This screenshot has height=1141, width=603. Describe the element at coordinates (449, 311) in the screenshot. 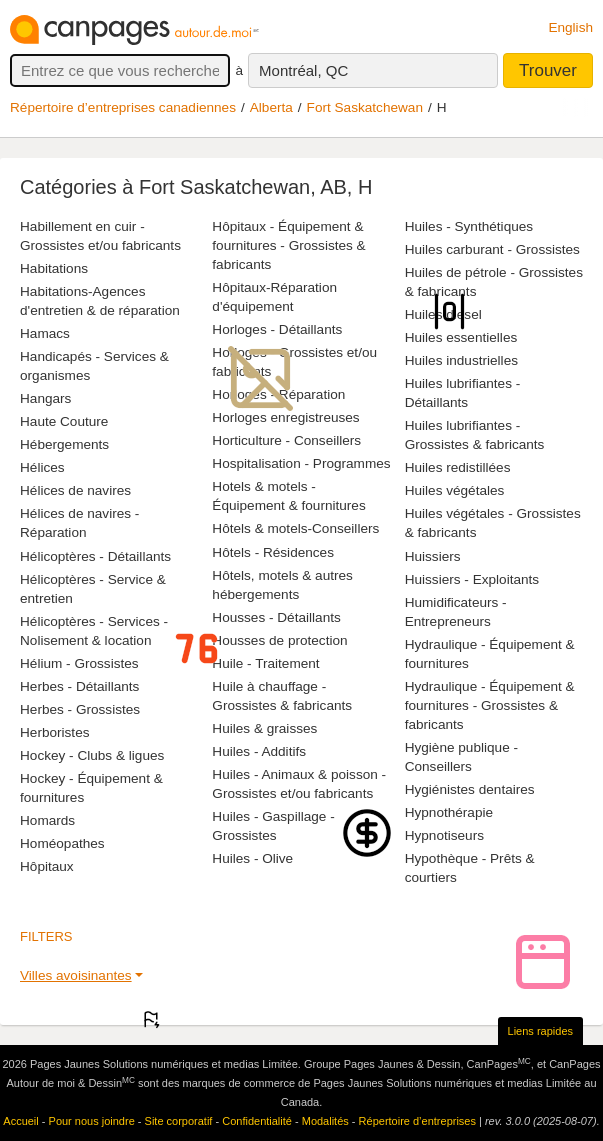

I see `distribute objects with equal spacing horizontally` at that location.